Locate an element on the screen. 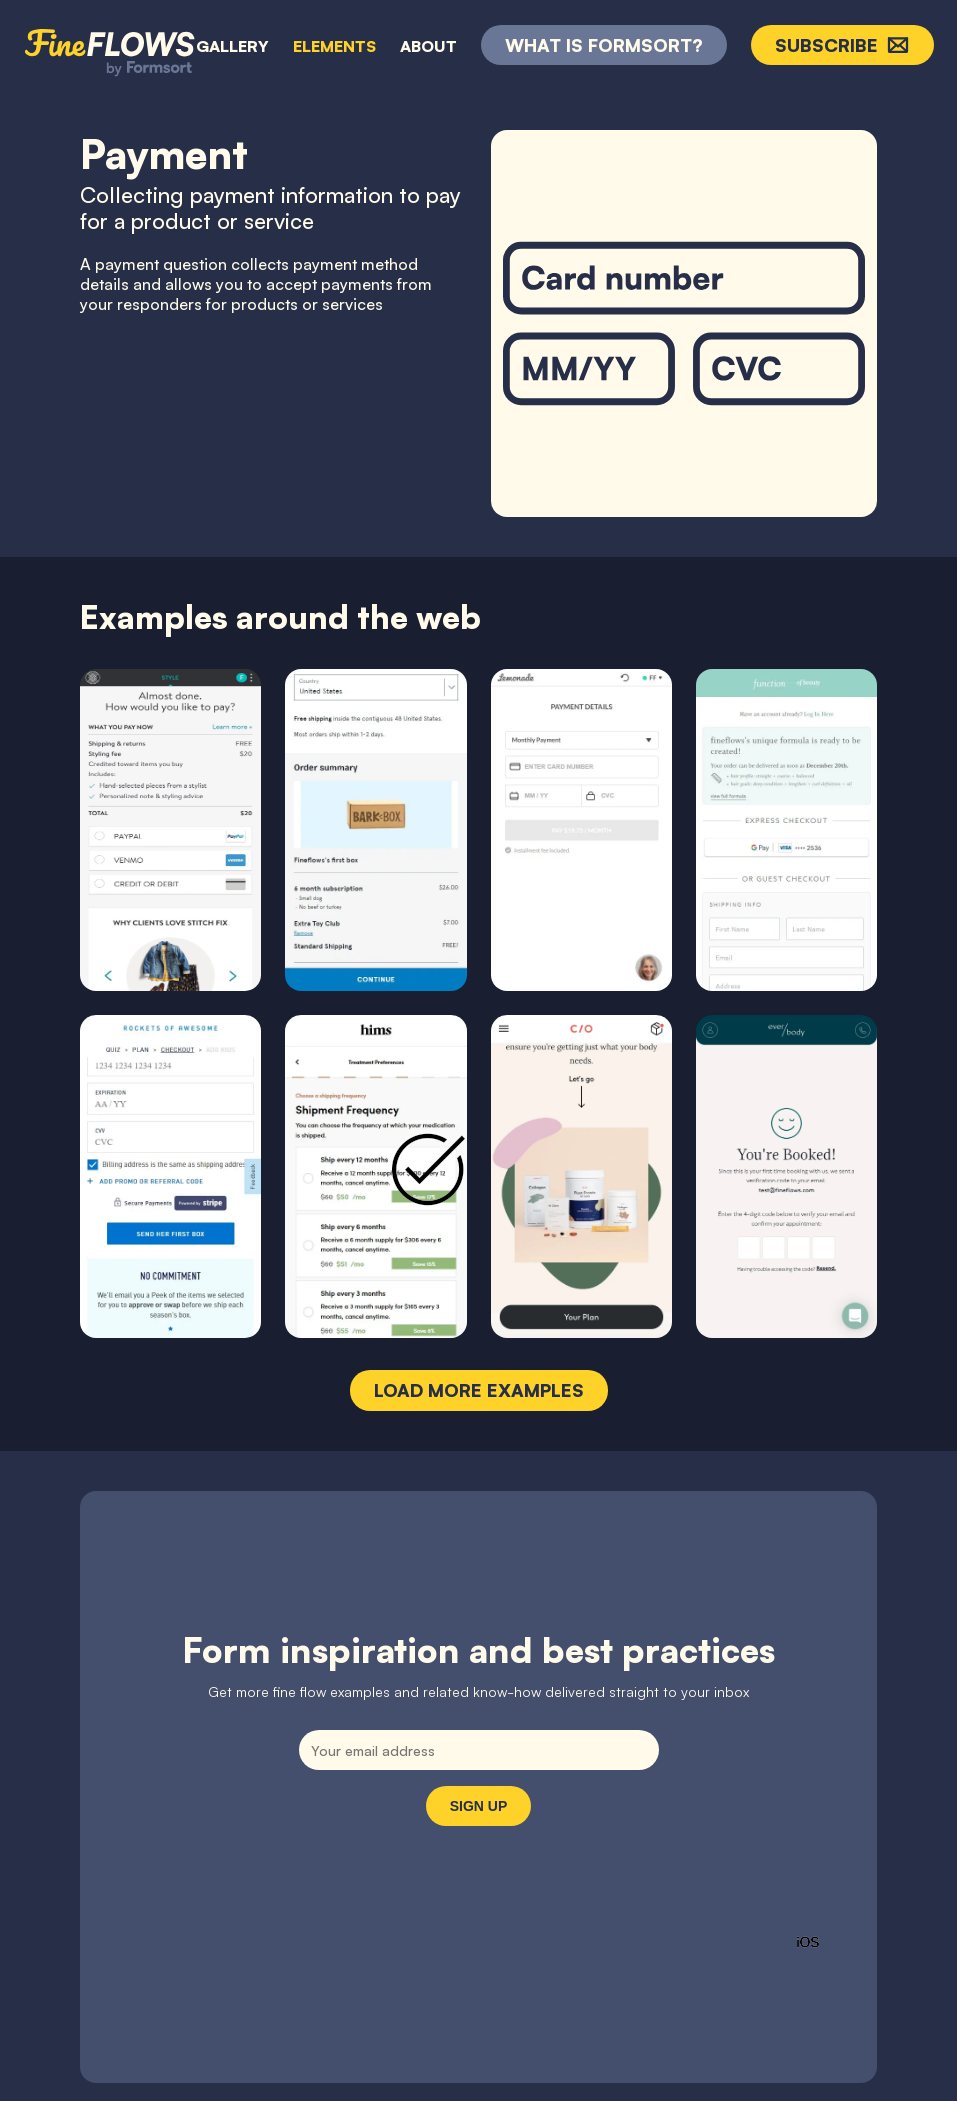  indicates iOS platform compatibility is located at coordinates (808, 1942).